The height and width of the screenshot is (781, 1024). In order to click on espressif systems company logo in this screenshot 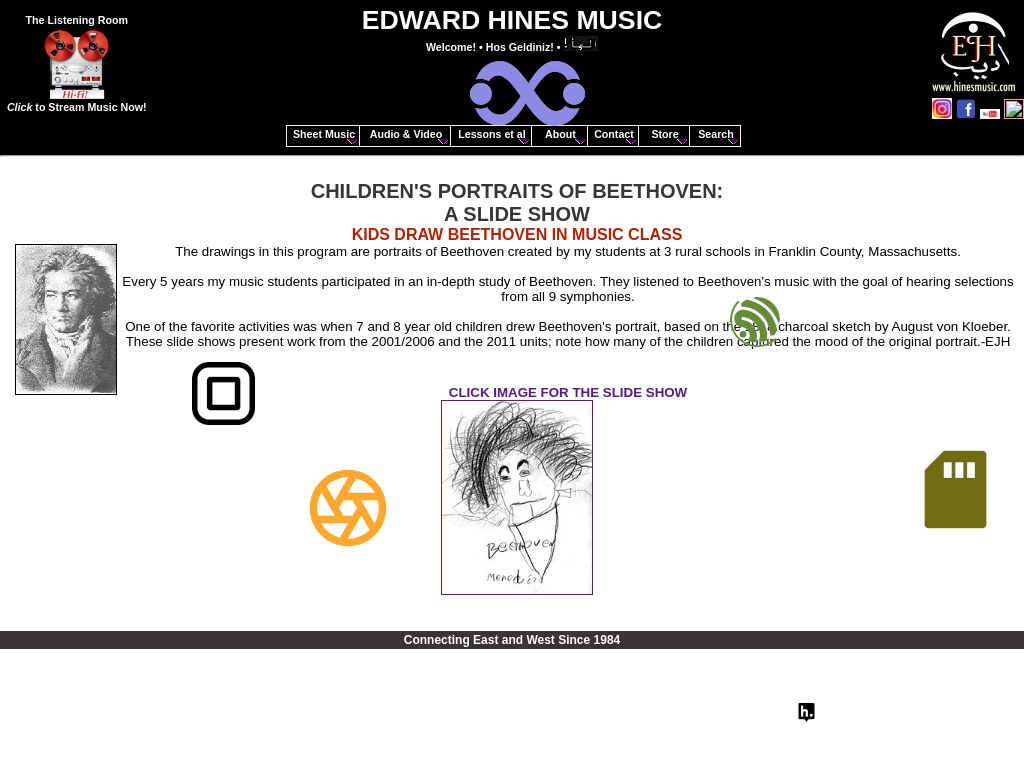, I will do `click(755, 322)`.